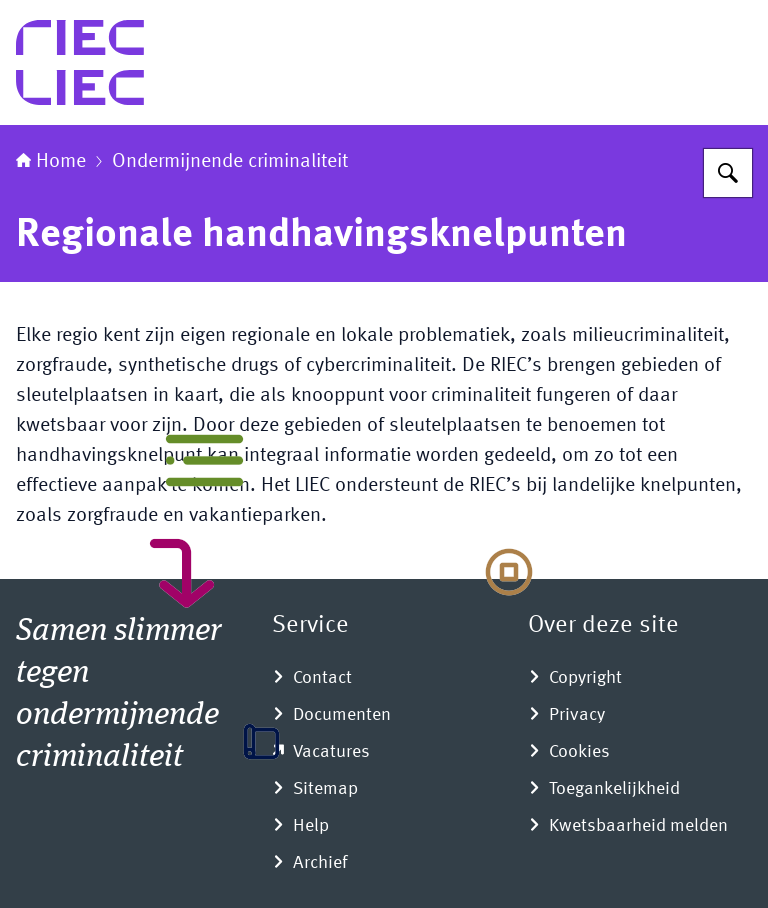 The width and height of the screenshot is (768, 908). I want to click on stop media playback, so click(509, 572).